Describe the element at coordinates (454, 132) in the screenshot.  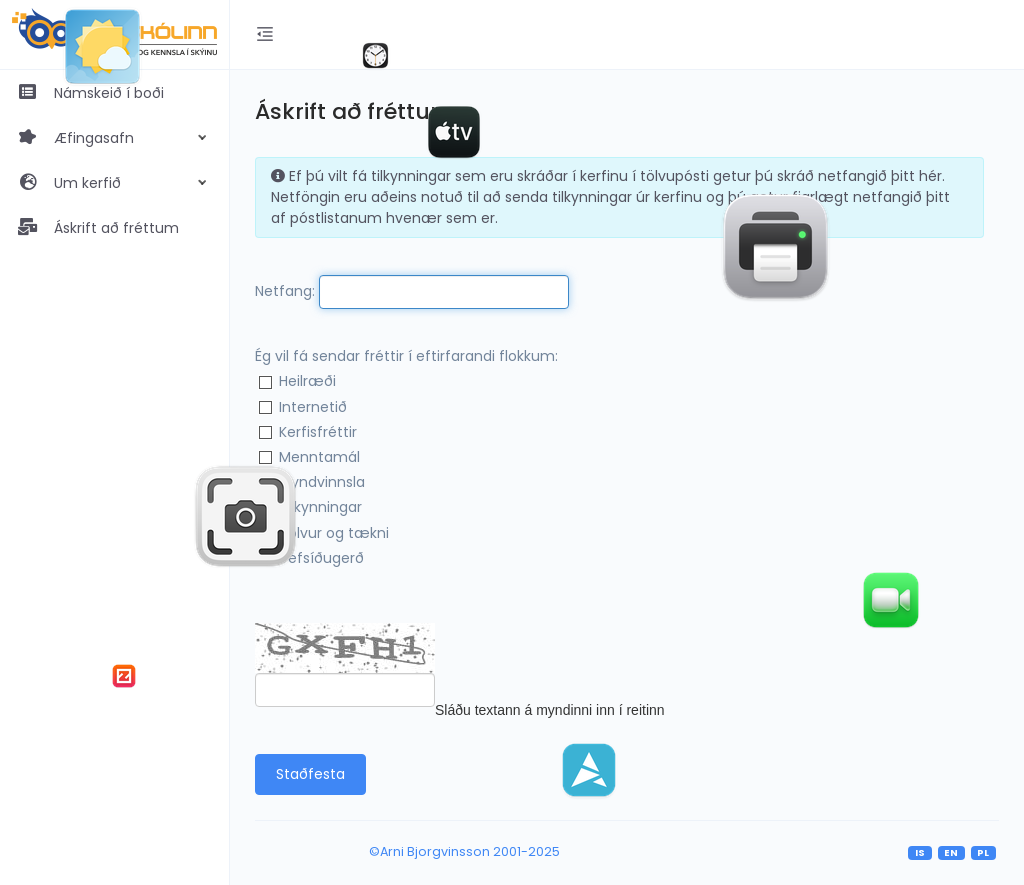
I see `open the Apple TV app` at that location.